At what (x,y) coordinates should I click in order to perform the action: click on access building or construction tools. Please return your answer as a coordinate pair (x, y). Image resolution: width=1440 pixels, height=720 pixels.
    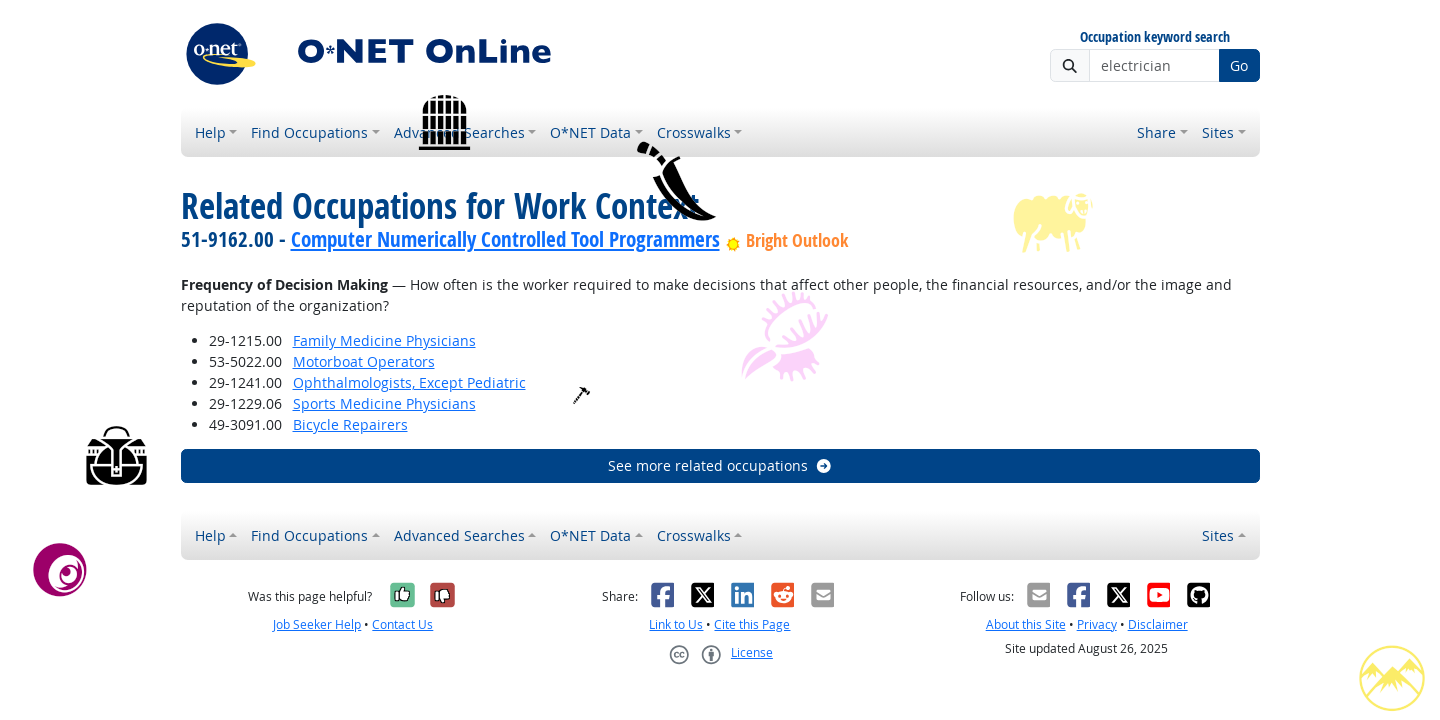
    Looking at the image, I should click on (581, 395).